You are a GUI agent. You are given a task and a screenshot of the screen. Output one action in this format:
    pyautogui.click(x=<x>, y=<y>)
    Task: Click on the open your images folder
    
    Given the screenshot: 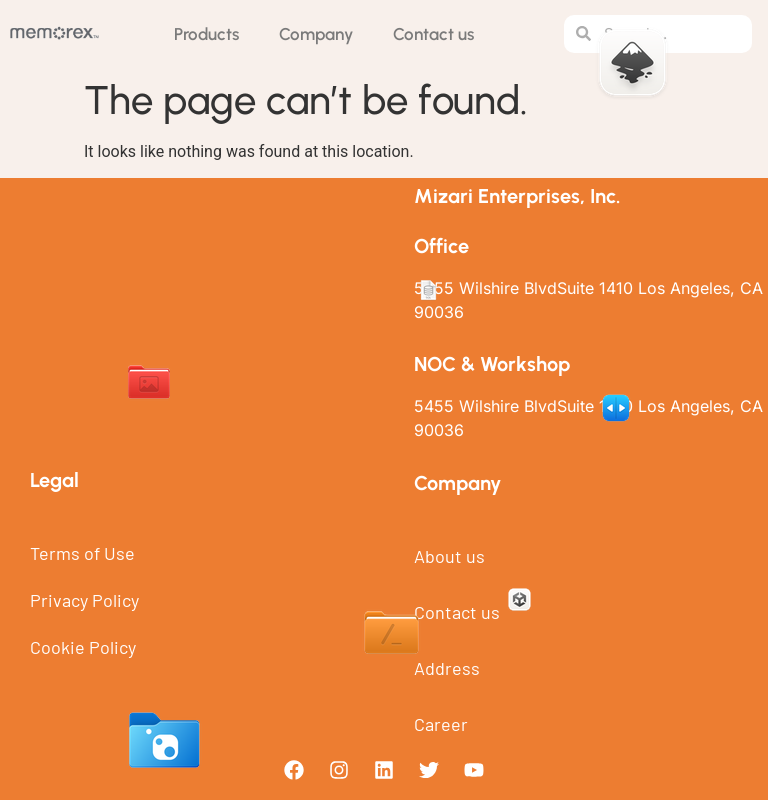 What is the action you would take?
    pyautogui.click(x=149, y=382)
    